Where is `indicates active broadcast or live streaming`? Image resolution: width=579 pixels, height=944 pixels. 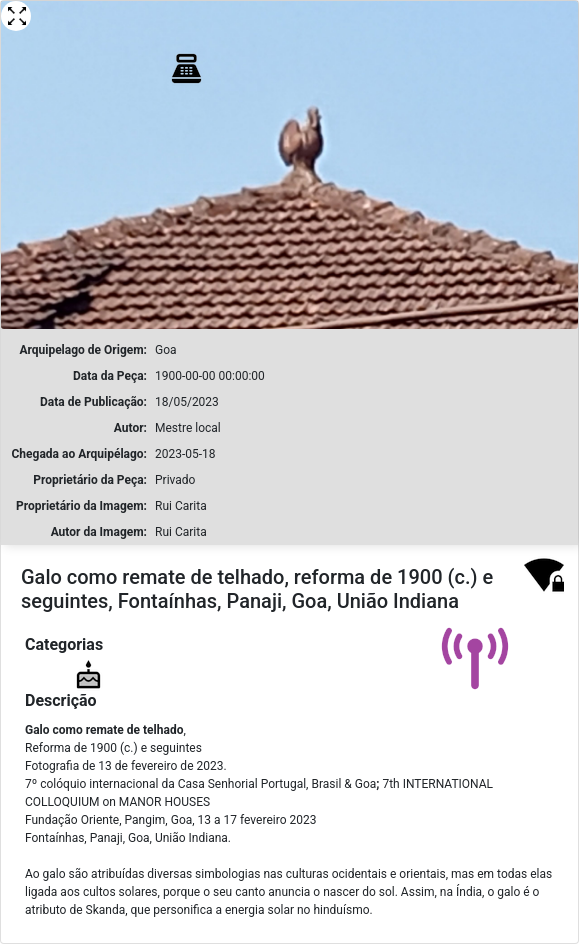 indicates active broadcast or live streaming is located at coordinates (475, 658).